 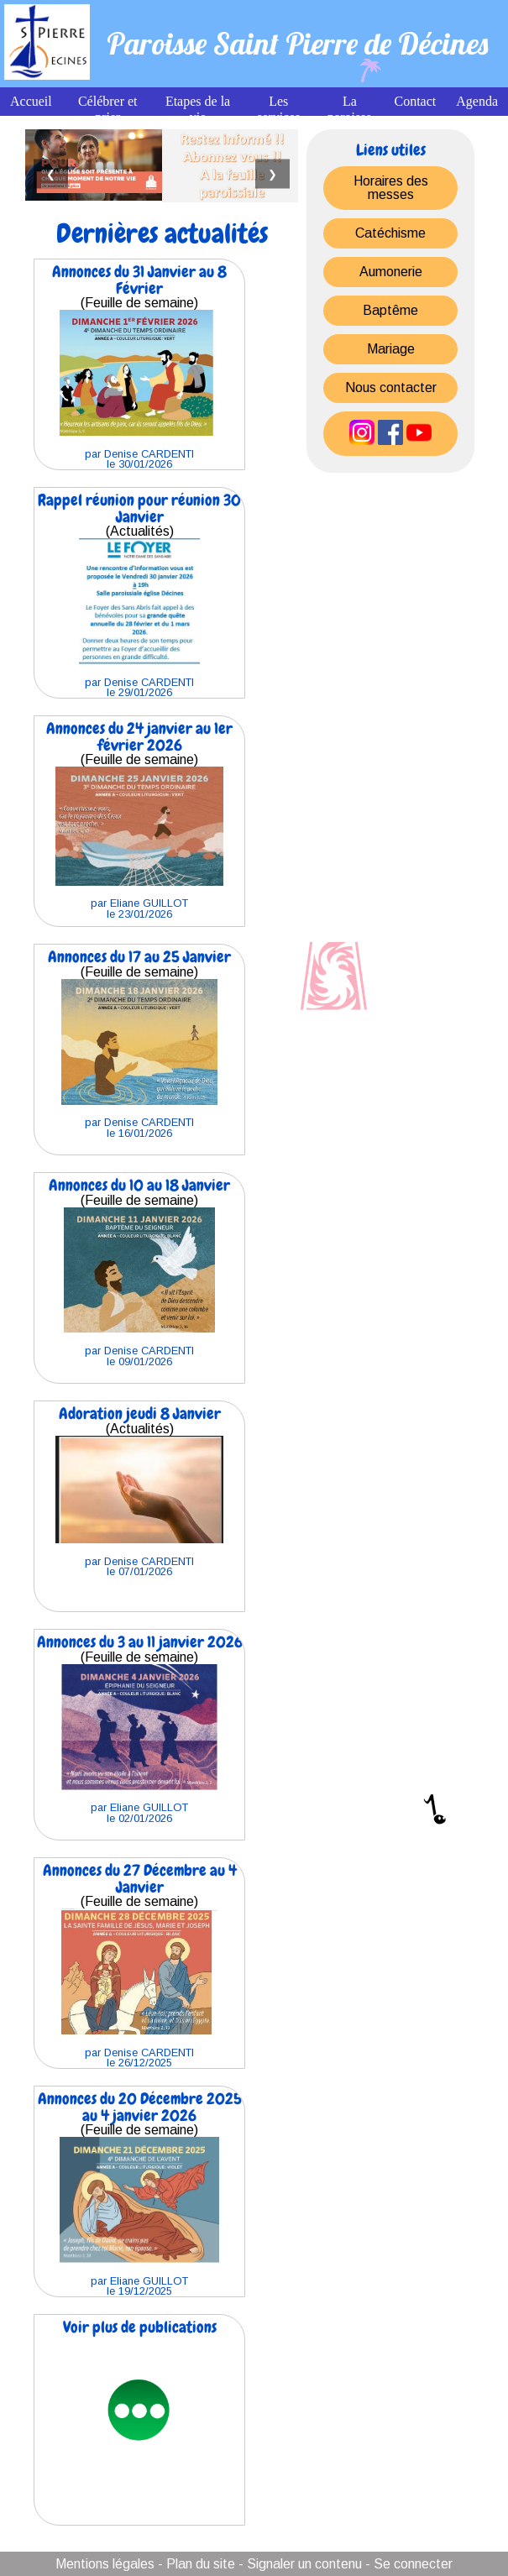 What do you see at coordinates (333, 976) in the screenshot?
I see `enter a magical portal or gateway` at bounding box center [333, 976].